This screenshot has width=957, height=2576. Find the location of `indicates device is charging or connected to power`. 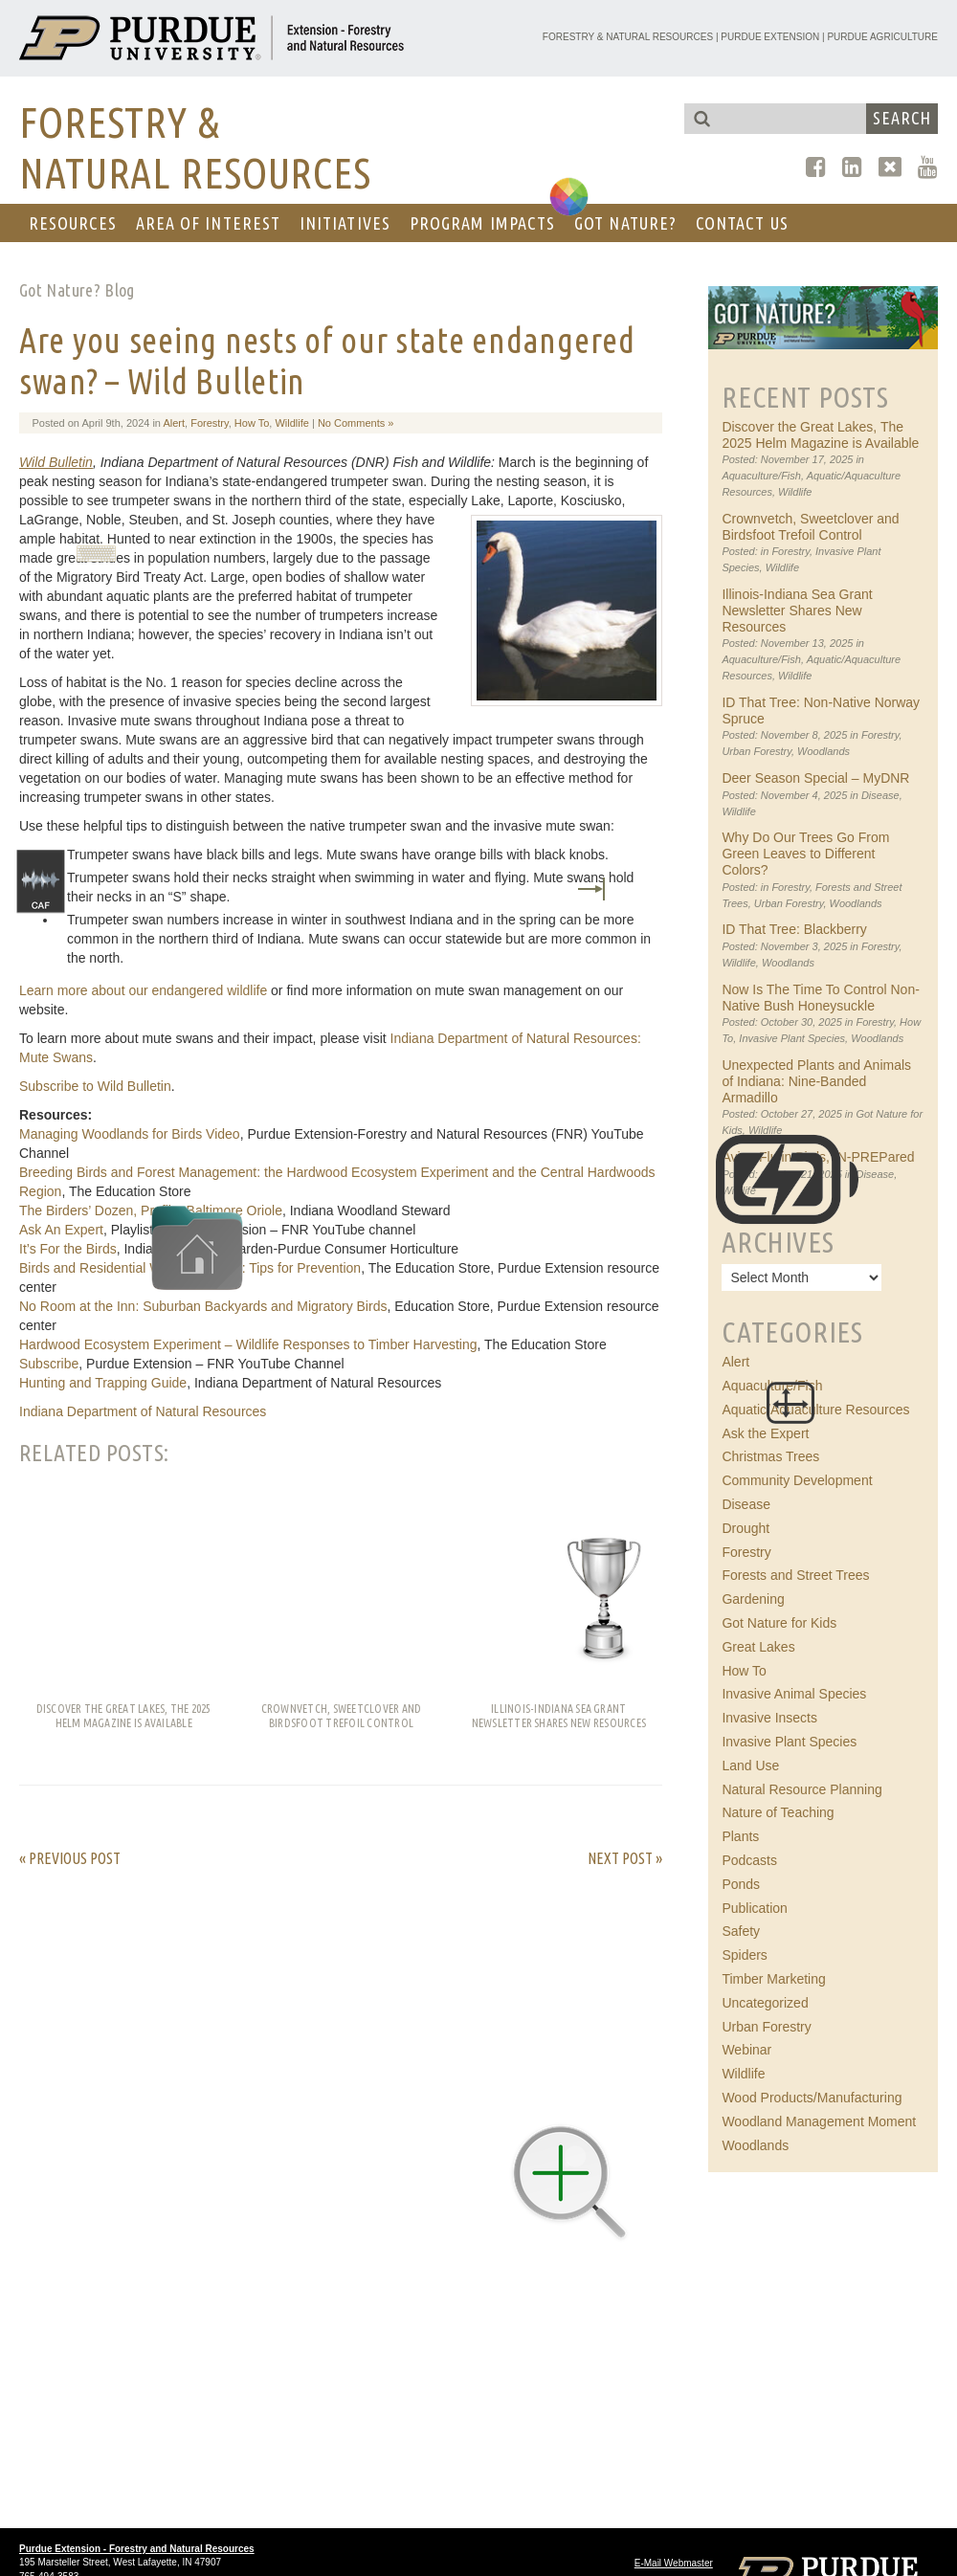

indicates device is charging or connected to power is located at coordinates (787, 1179).